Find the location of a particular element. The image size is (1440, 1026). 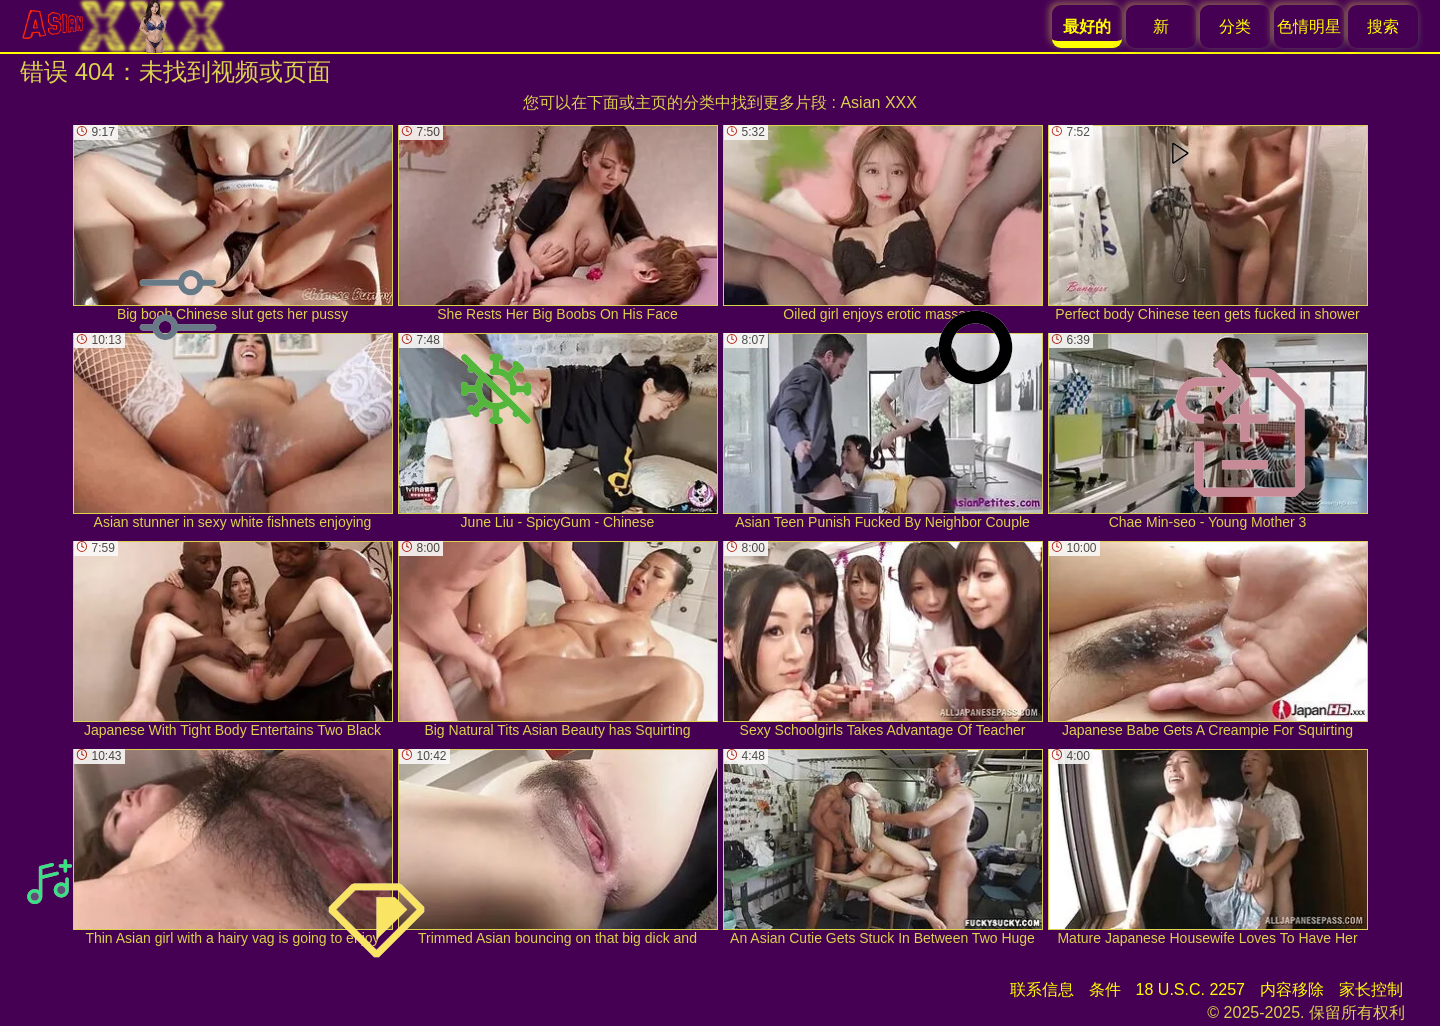

view changes in a pull request is located at coordinates (1249, 432).